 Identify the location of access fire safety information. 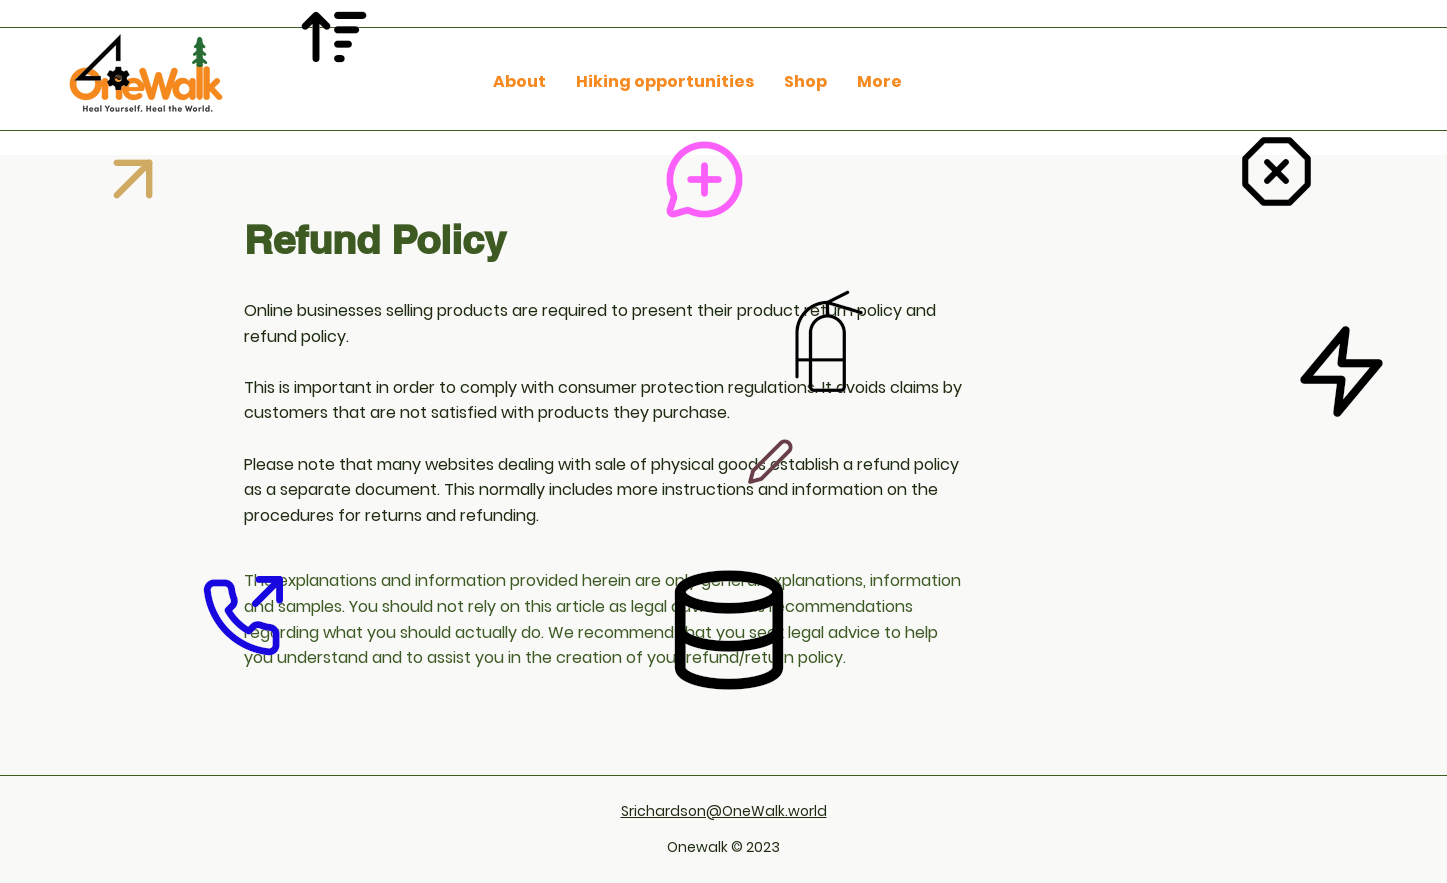
(824, 343).